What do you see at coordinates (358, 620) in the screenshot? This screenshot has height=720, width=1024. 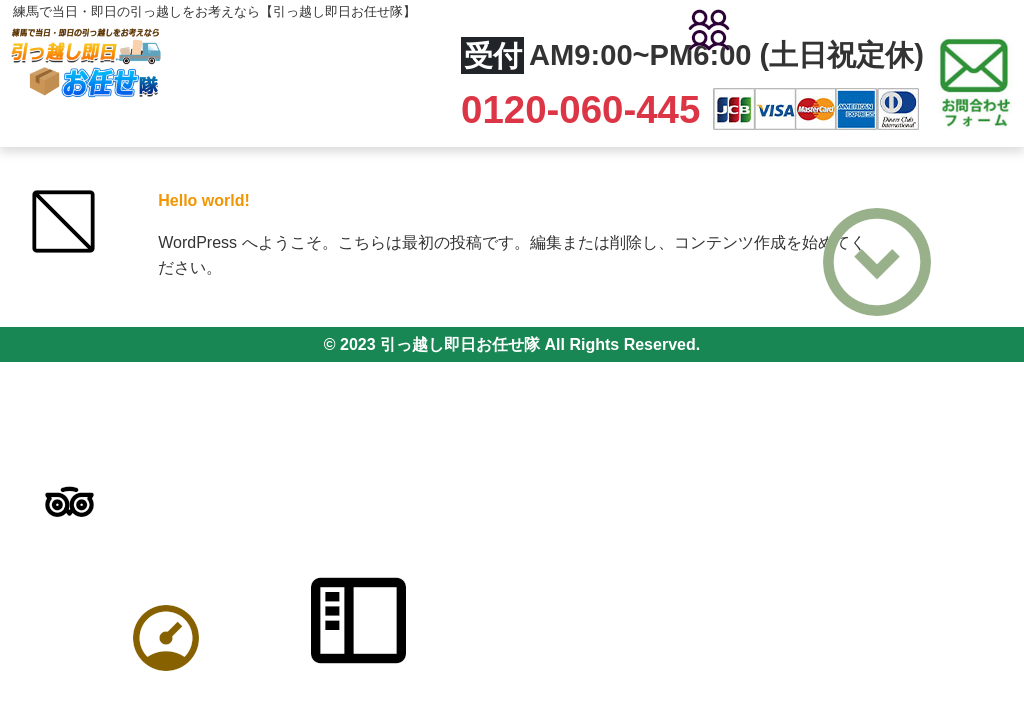 I see `show sidebar navigation panel` at bounding box center [358, 620].